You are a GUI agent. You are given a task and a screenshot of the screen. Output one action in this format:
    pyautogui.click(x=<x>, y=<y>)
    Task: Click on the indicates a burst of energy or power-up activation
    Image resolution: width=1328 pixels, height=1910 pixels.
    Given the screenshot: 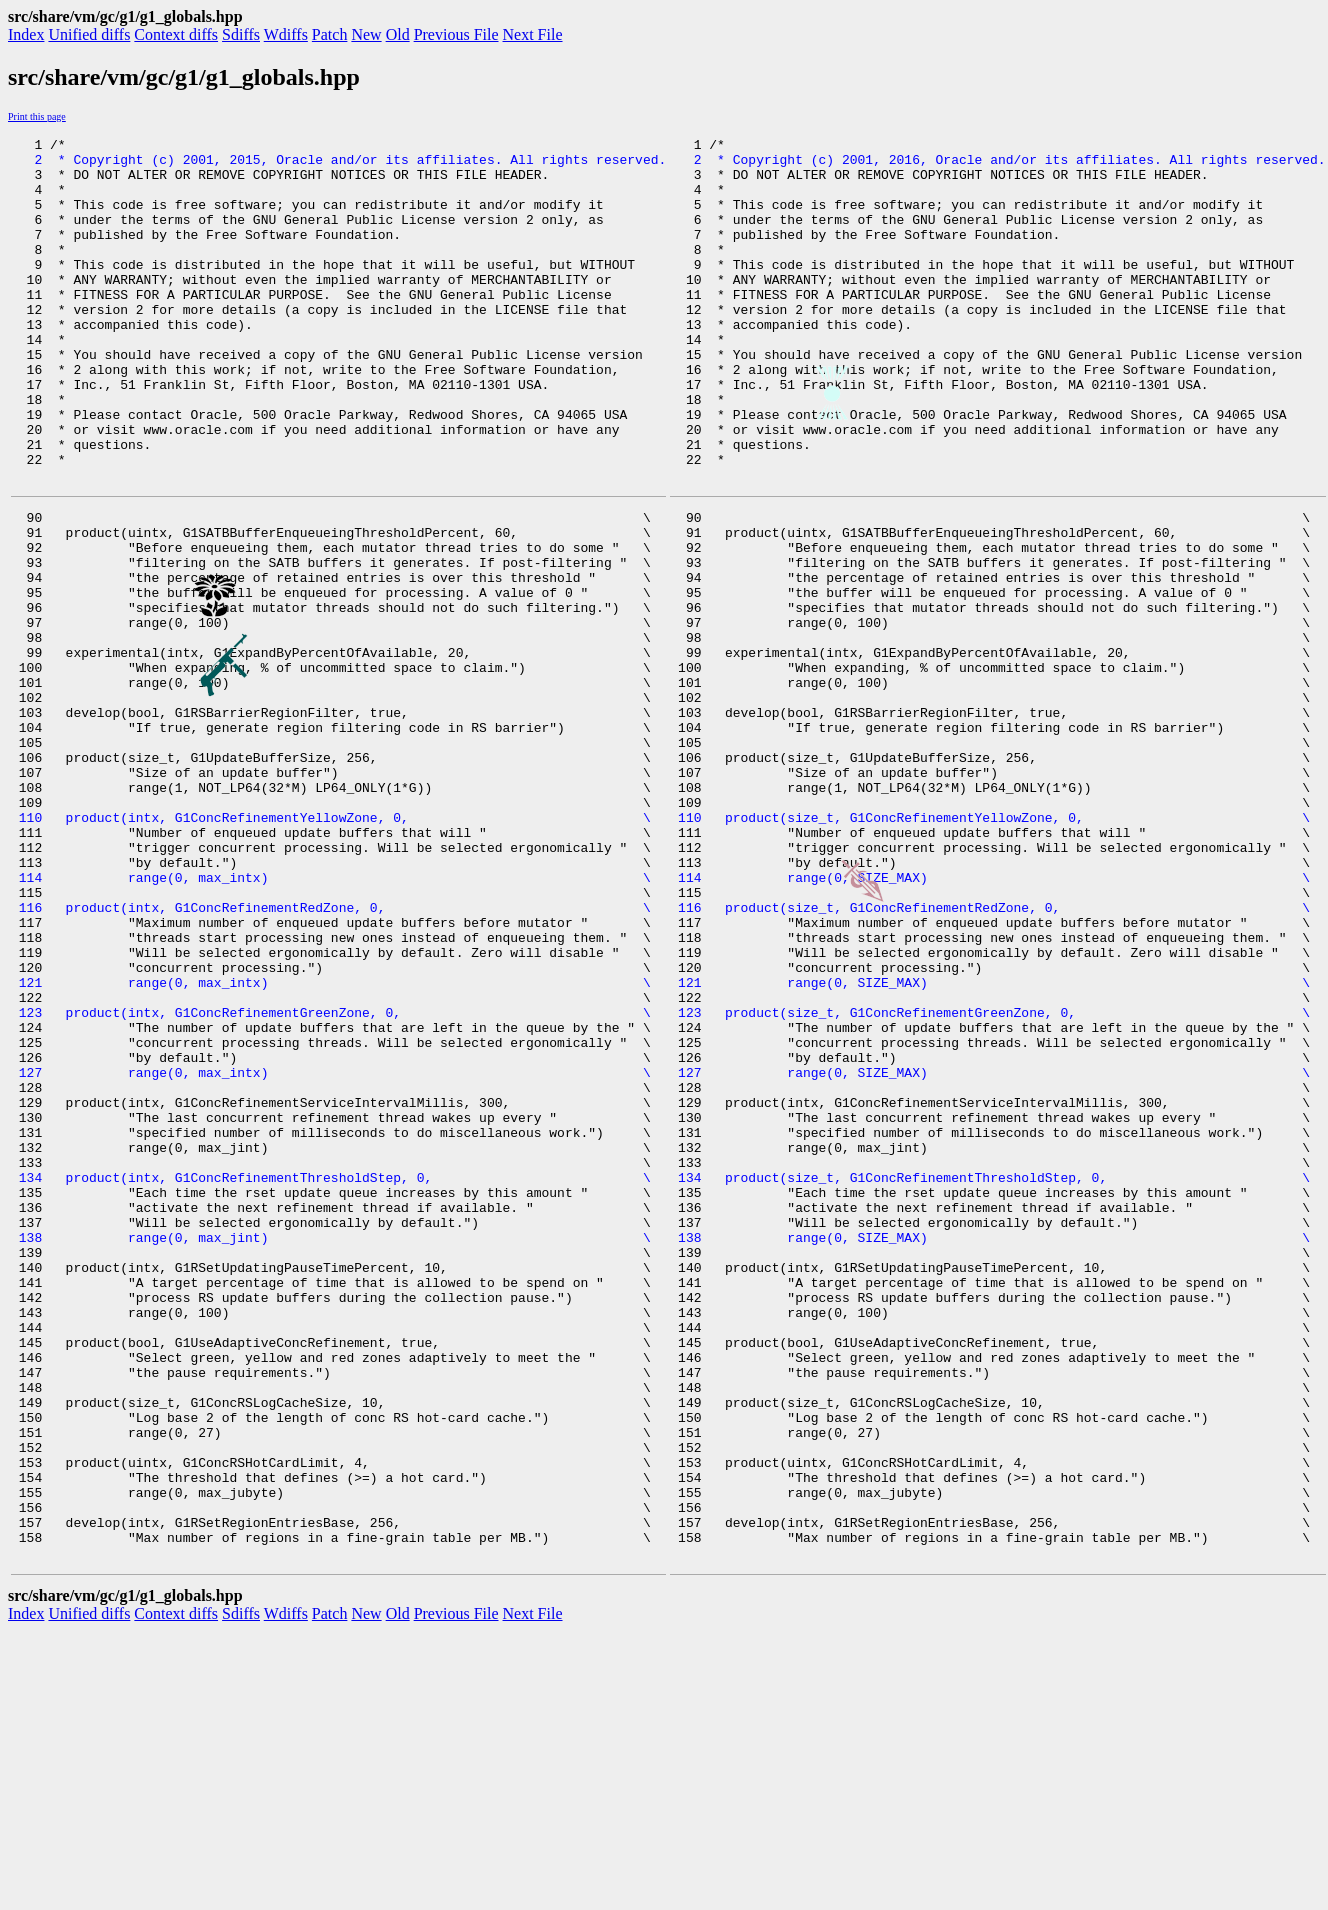 What is the action you would take?
    pyautogui.click(x=831, y=393)
    